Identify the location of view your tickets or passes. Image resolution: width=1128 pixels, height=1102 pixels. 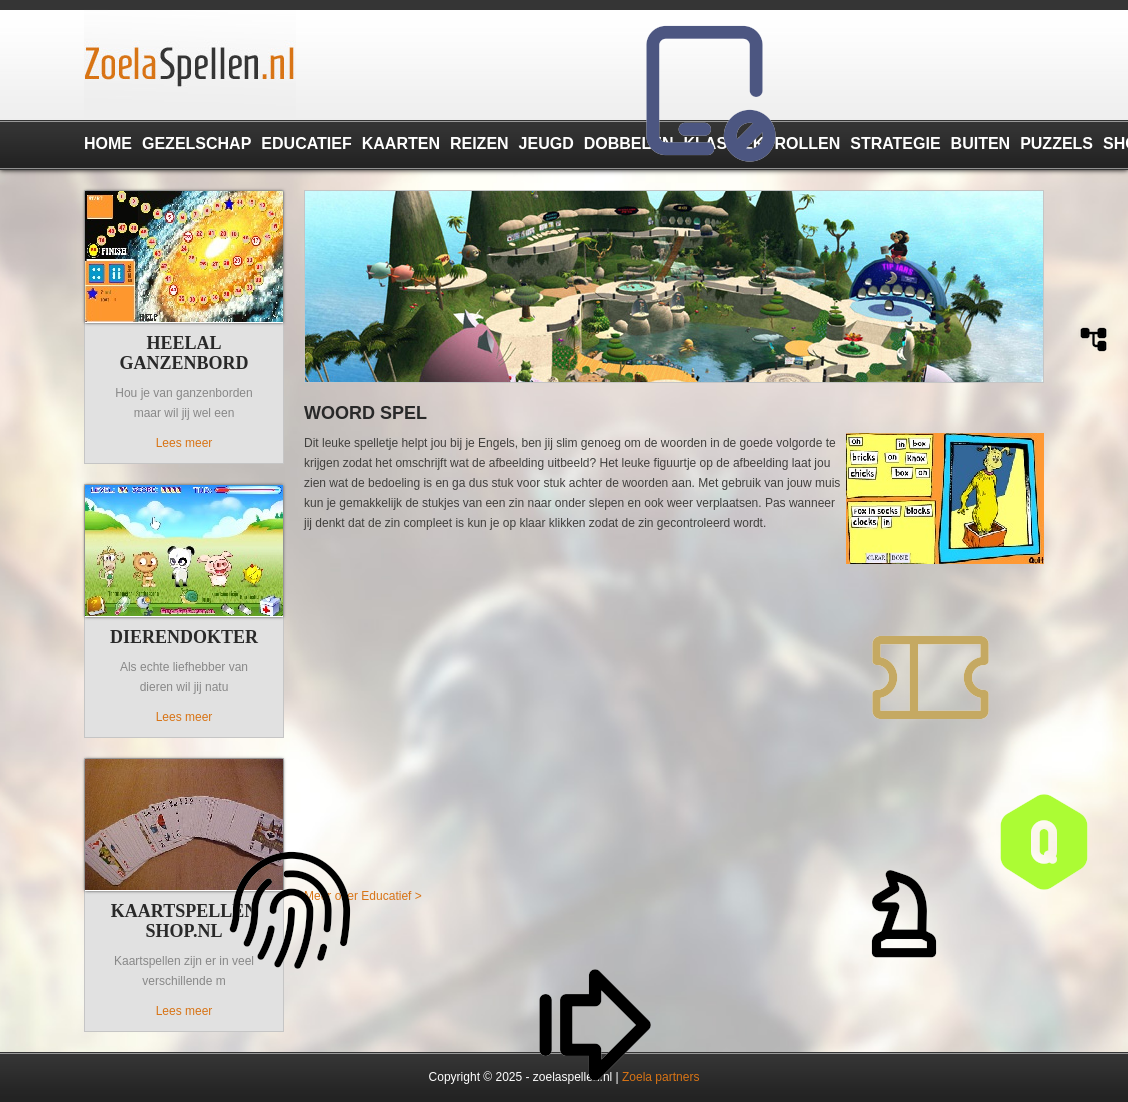
(930, 677).